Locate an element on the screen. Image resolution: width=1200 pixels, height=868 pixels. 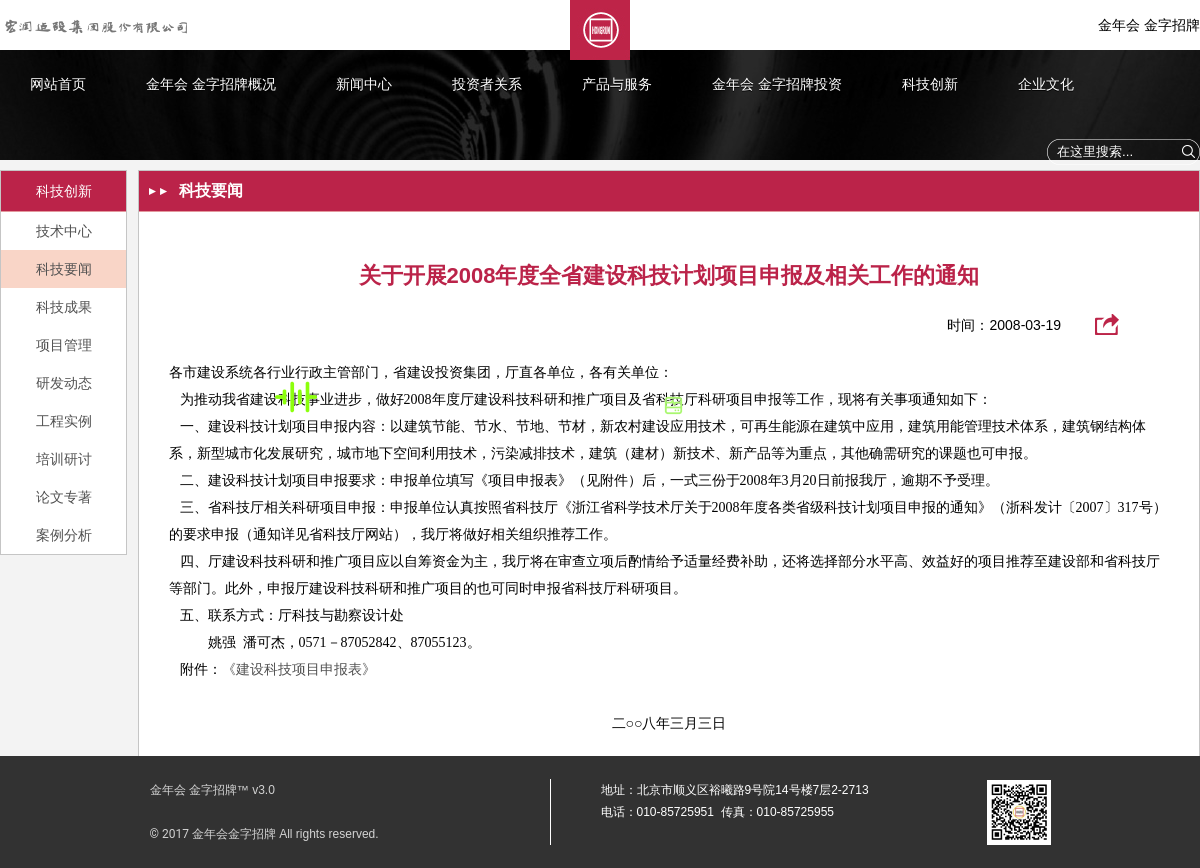
view heart rate or vital signs data is located at coordinates (673, 405).